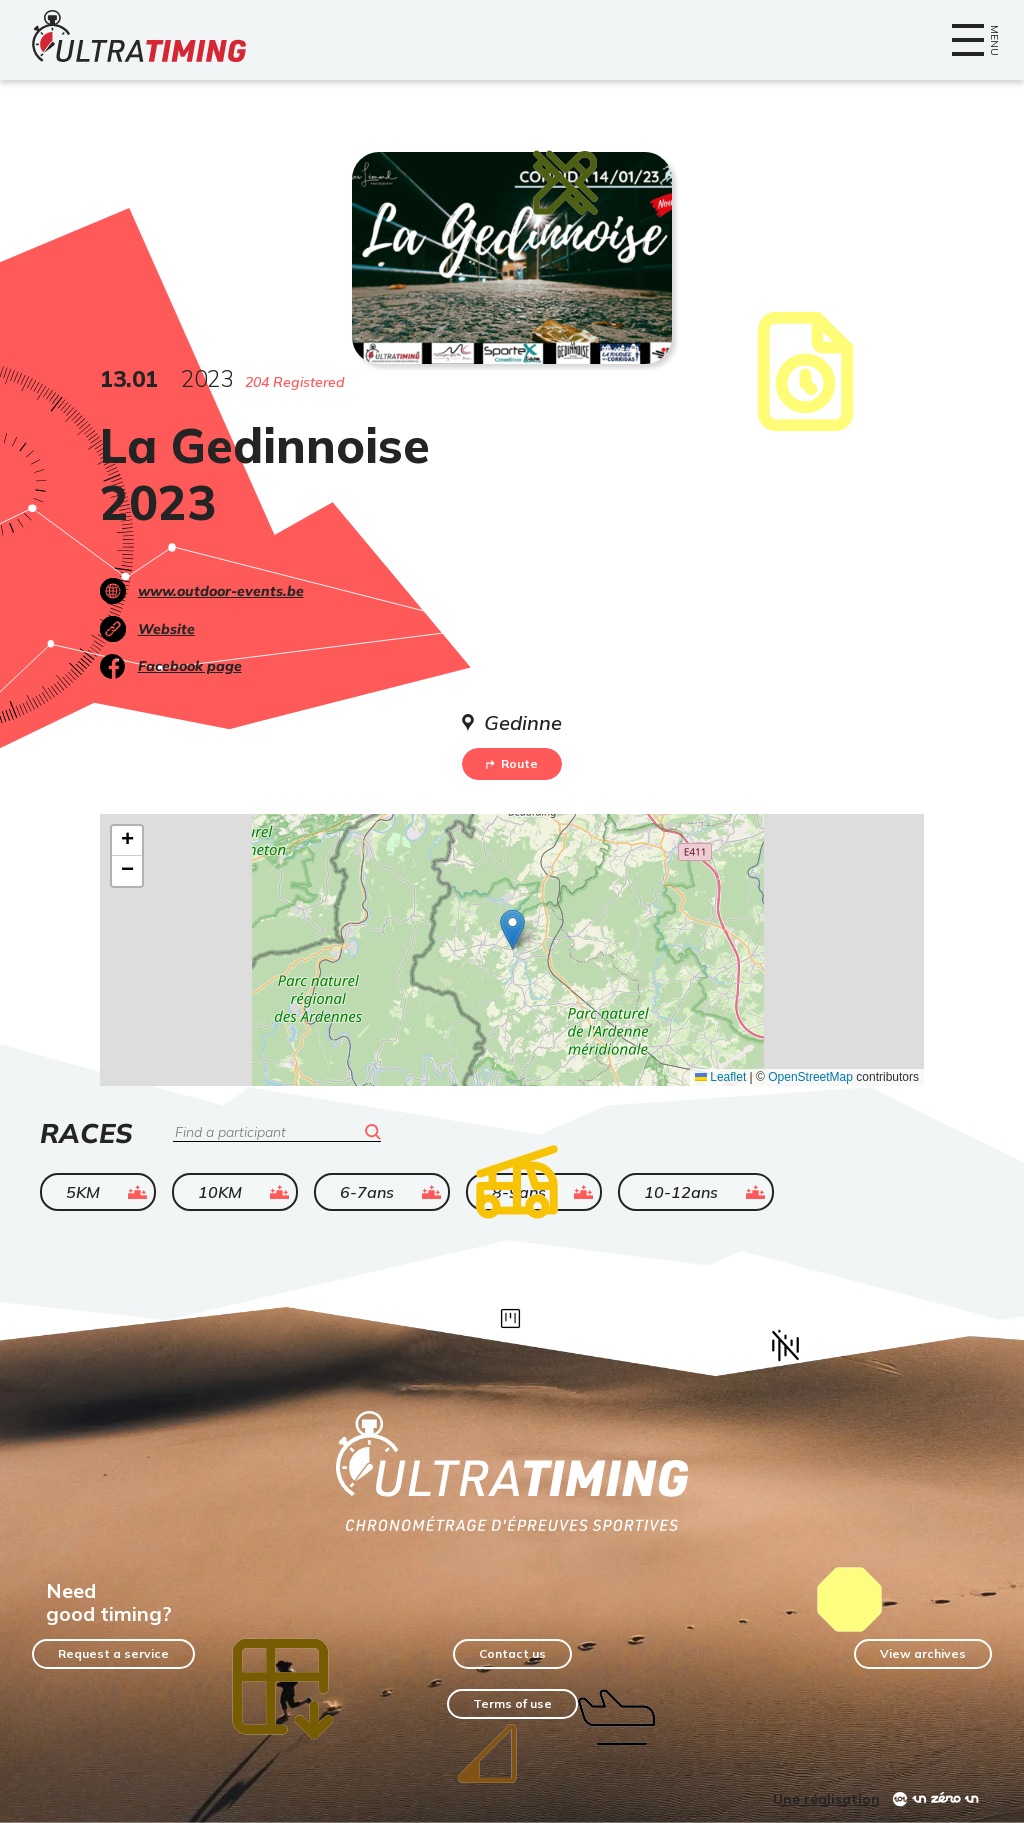 This screenshot has height=1823, width=1024. Describe the element at coordinates (510, 1318) in the screenshot. I see `open project board` at that location.